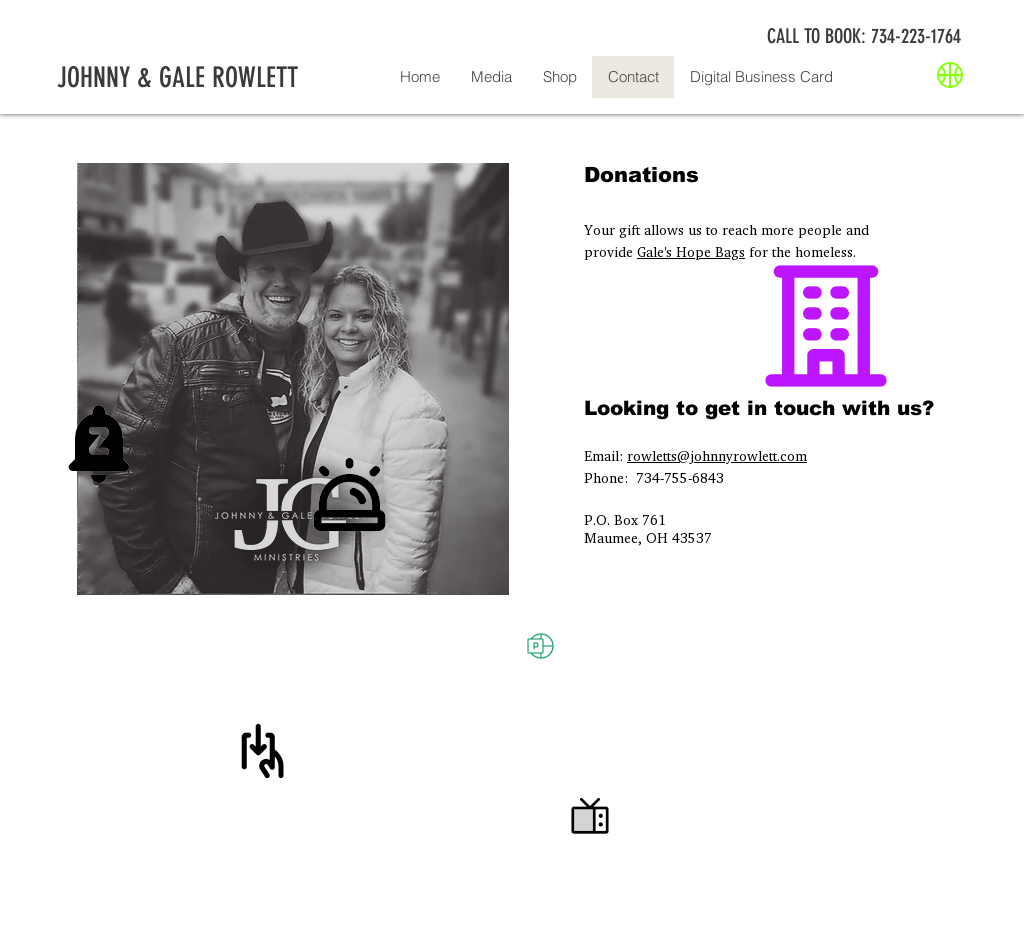  Describe the element at coordinates (349, 500) in the screenshot. I see `indicates an active alert or emergency notification` at that location.